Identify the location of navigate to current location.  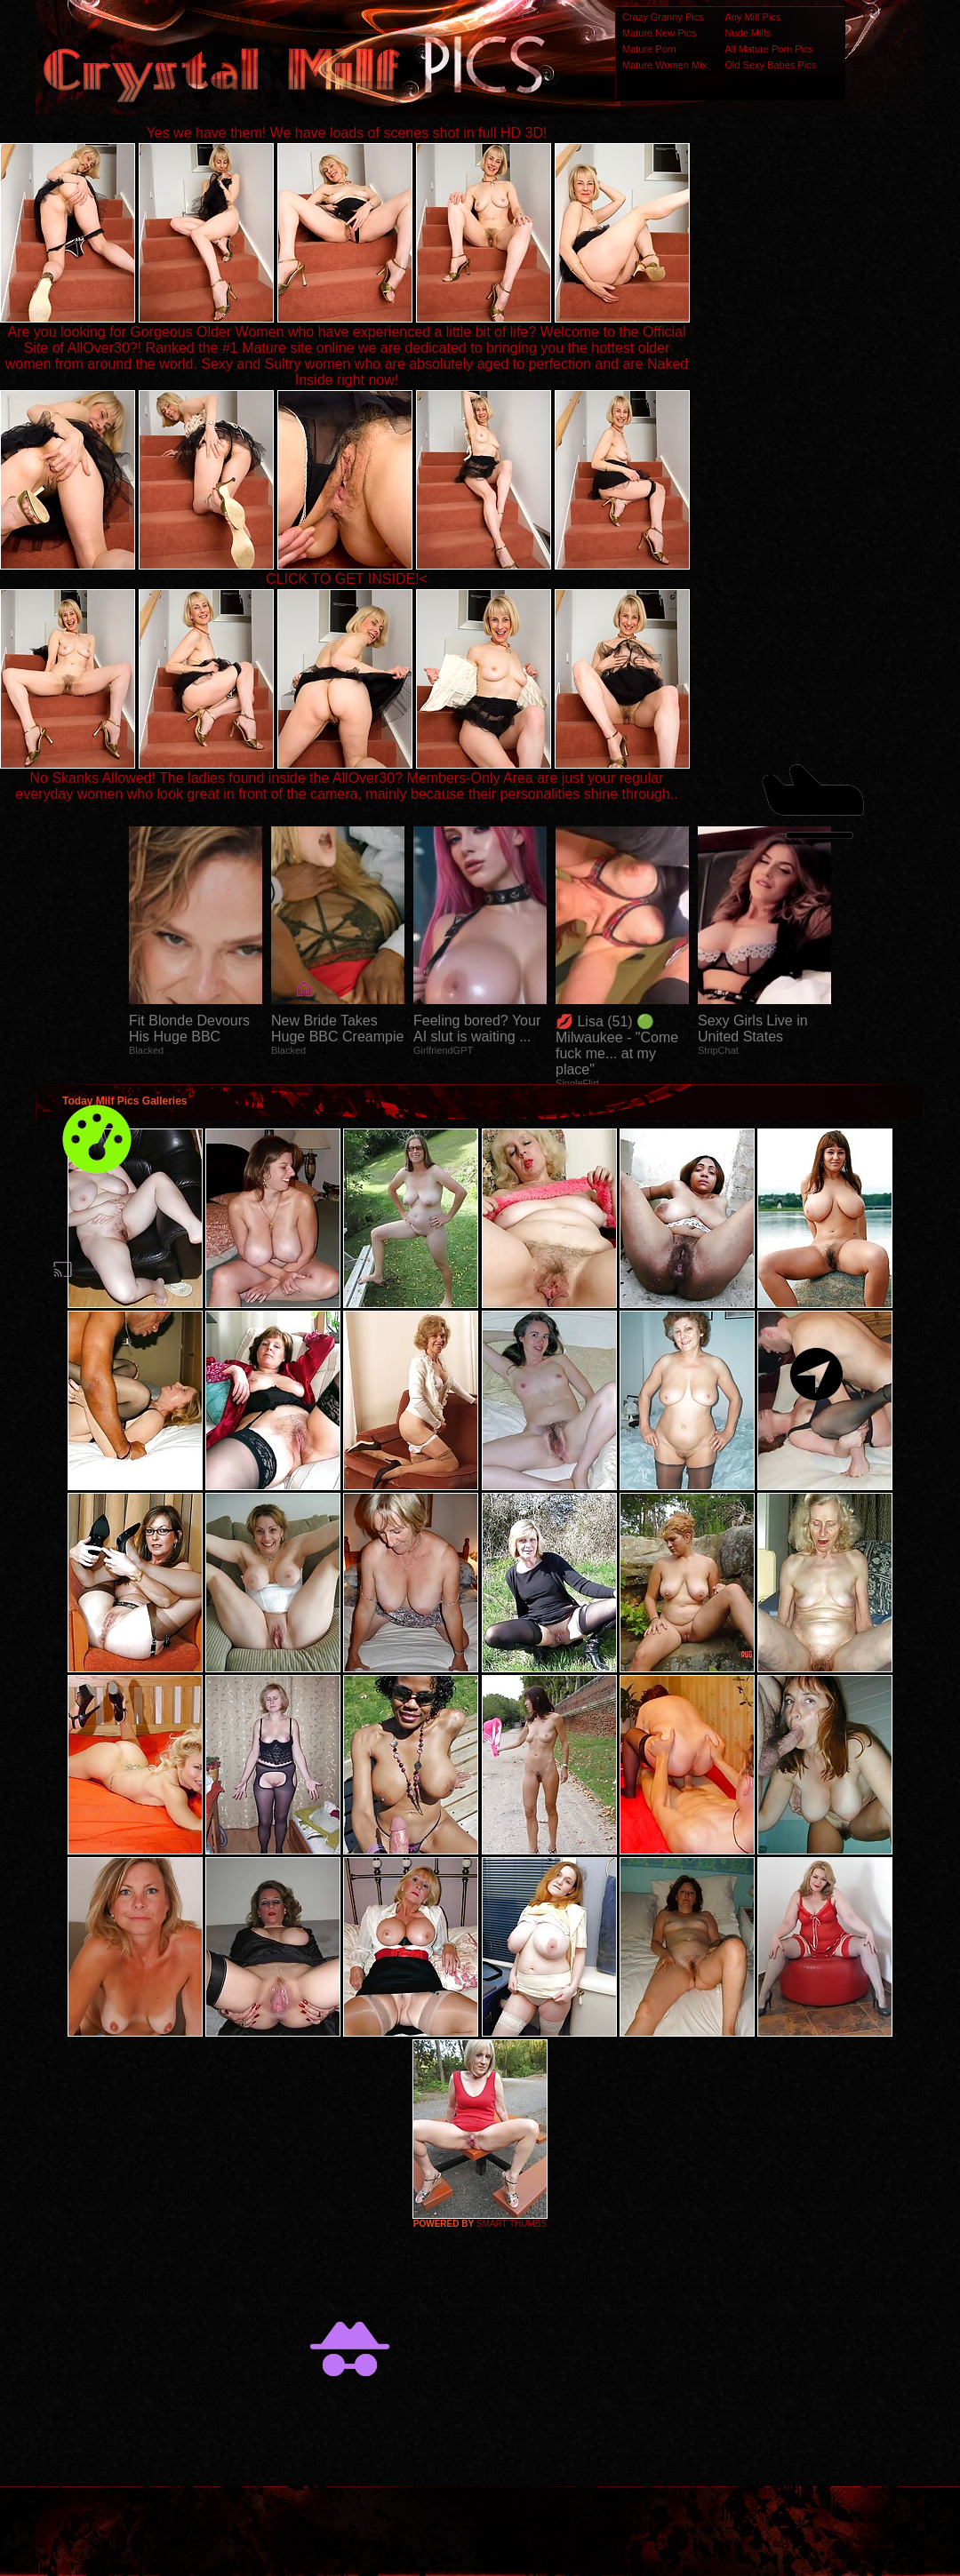
(816, 1374).